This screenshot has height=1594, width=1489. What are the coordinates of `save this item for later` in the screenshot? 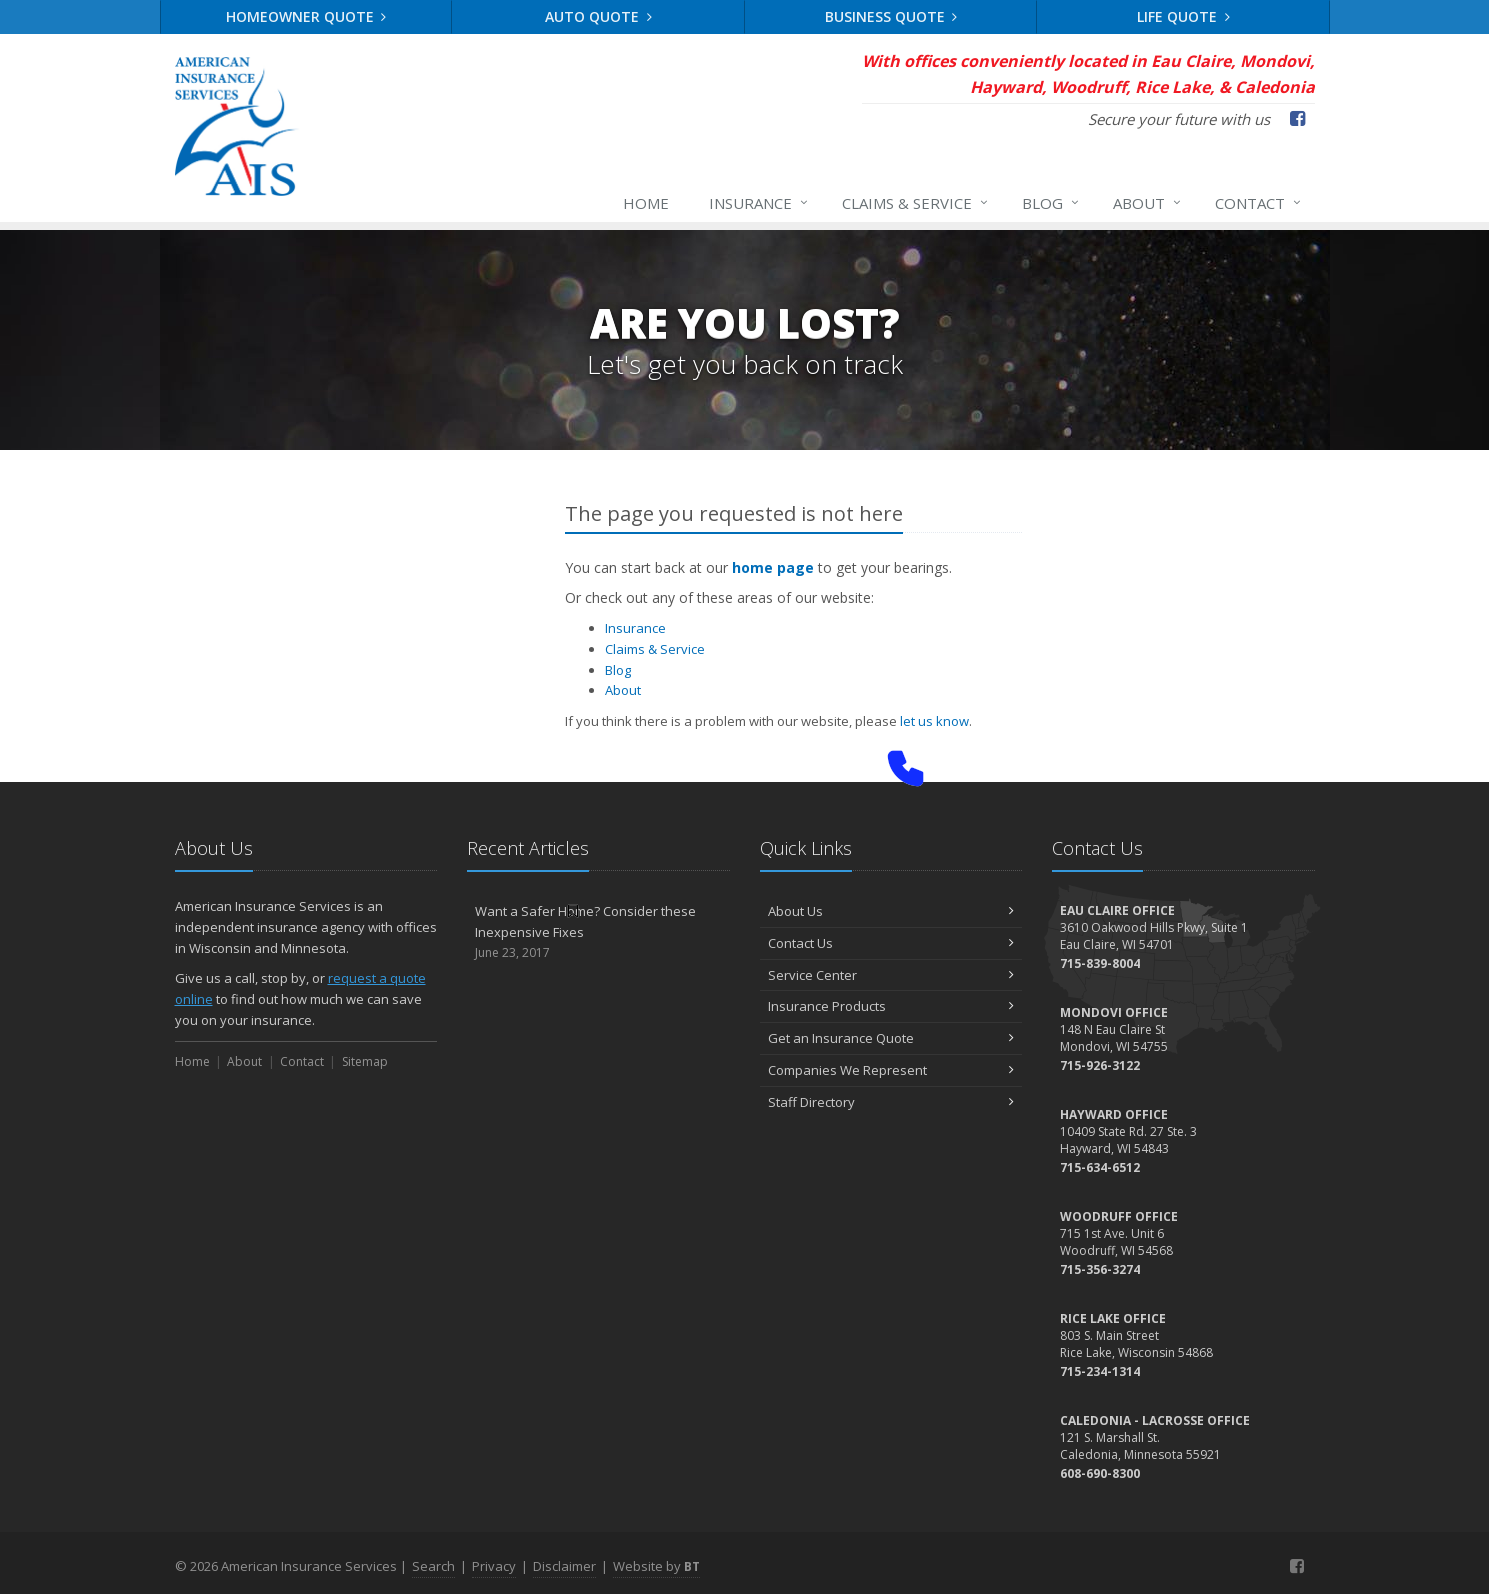 It's located at (573, 911).